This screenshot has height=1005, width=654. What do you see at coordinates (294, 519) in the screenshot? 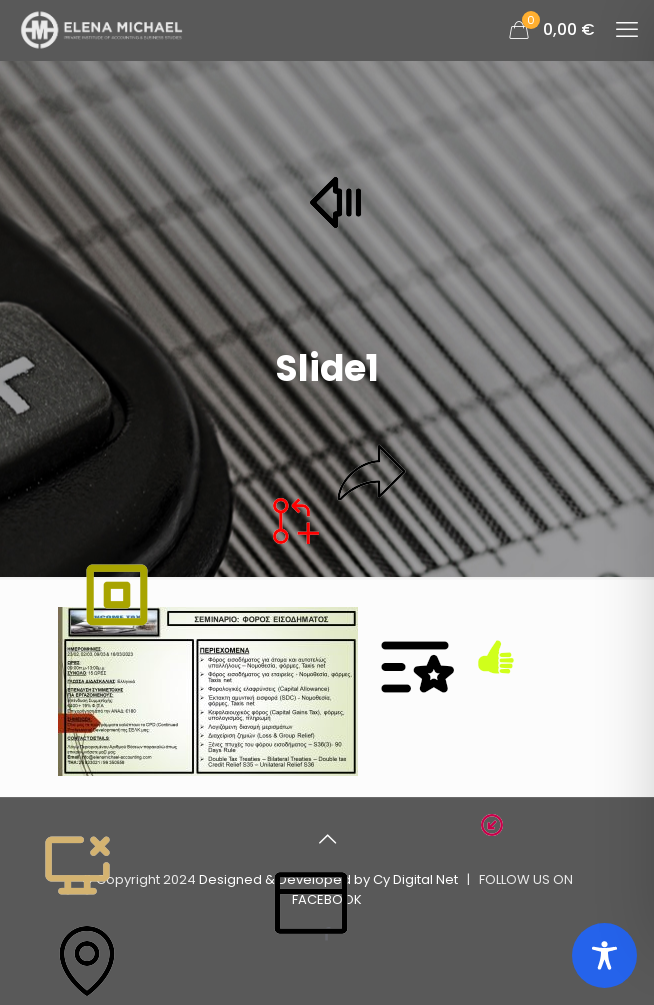
I see `create a new git pull request` at bounding box center [294, 519].